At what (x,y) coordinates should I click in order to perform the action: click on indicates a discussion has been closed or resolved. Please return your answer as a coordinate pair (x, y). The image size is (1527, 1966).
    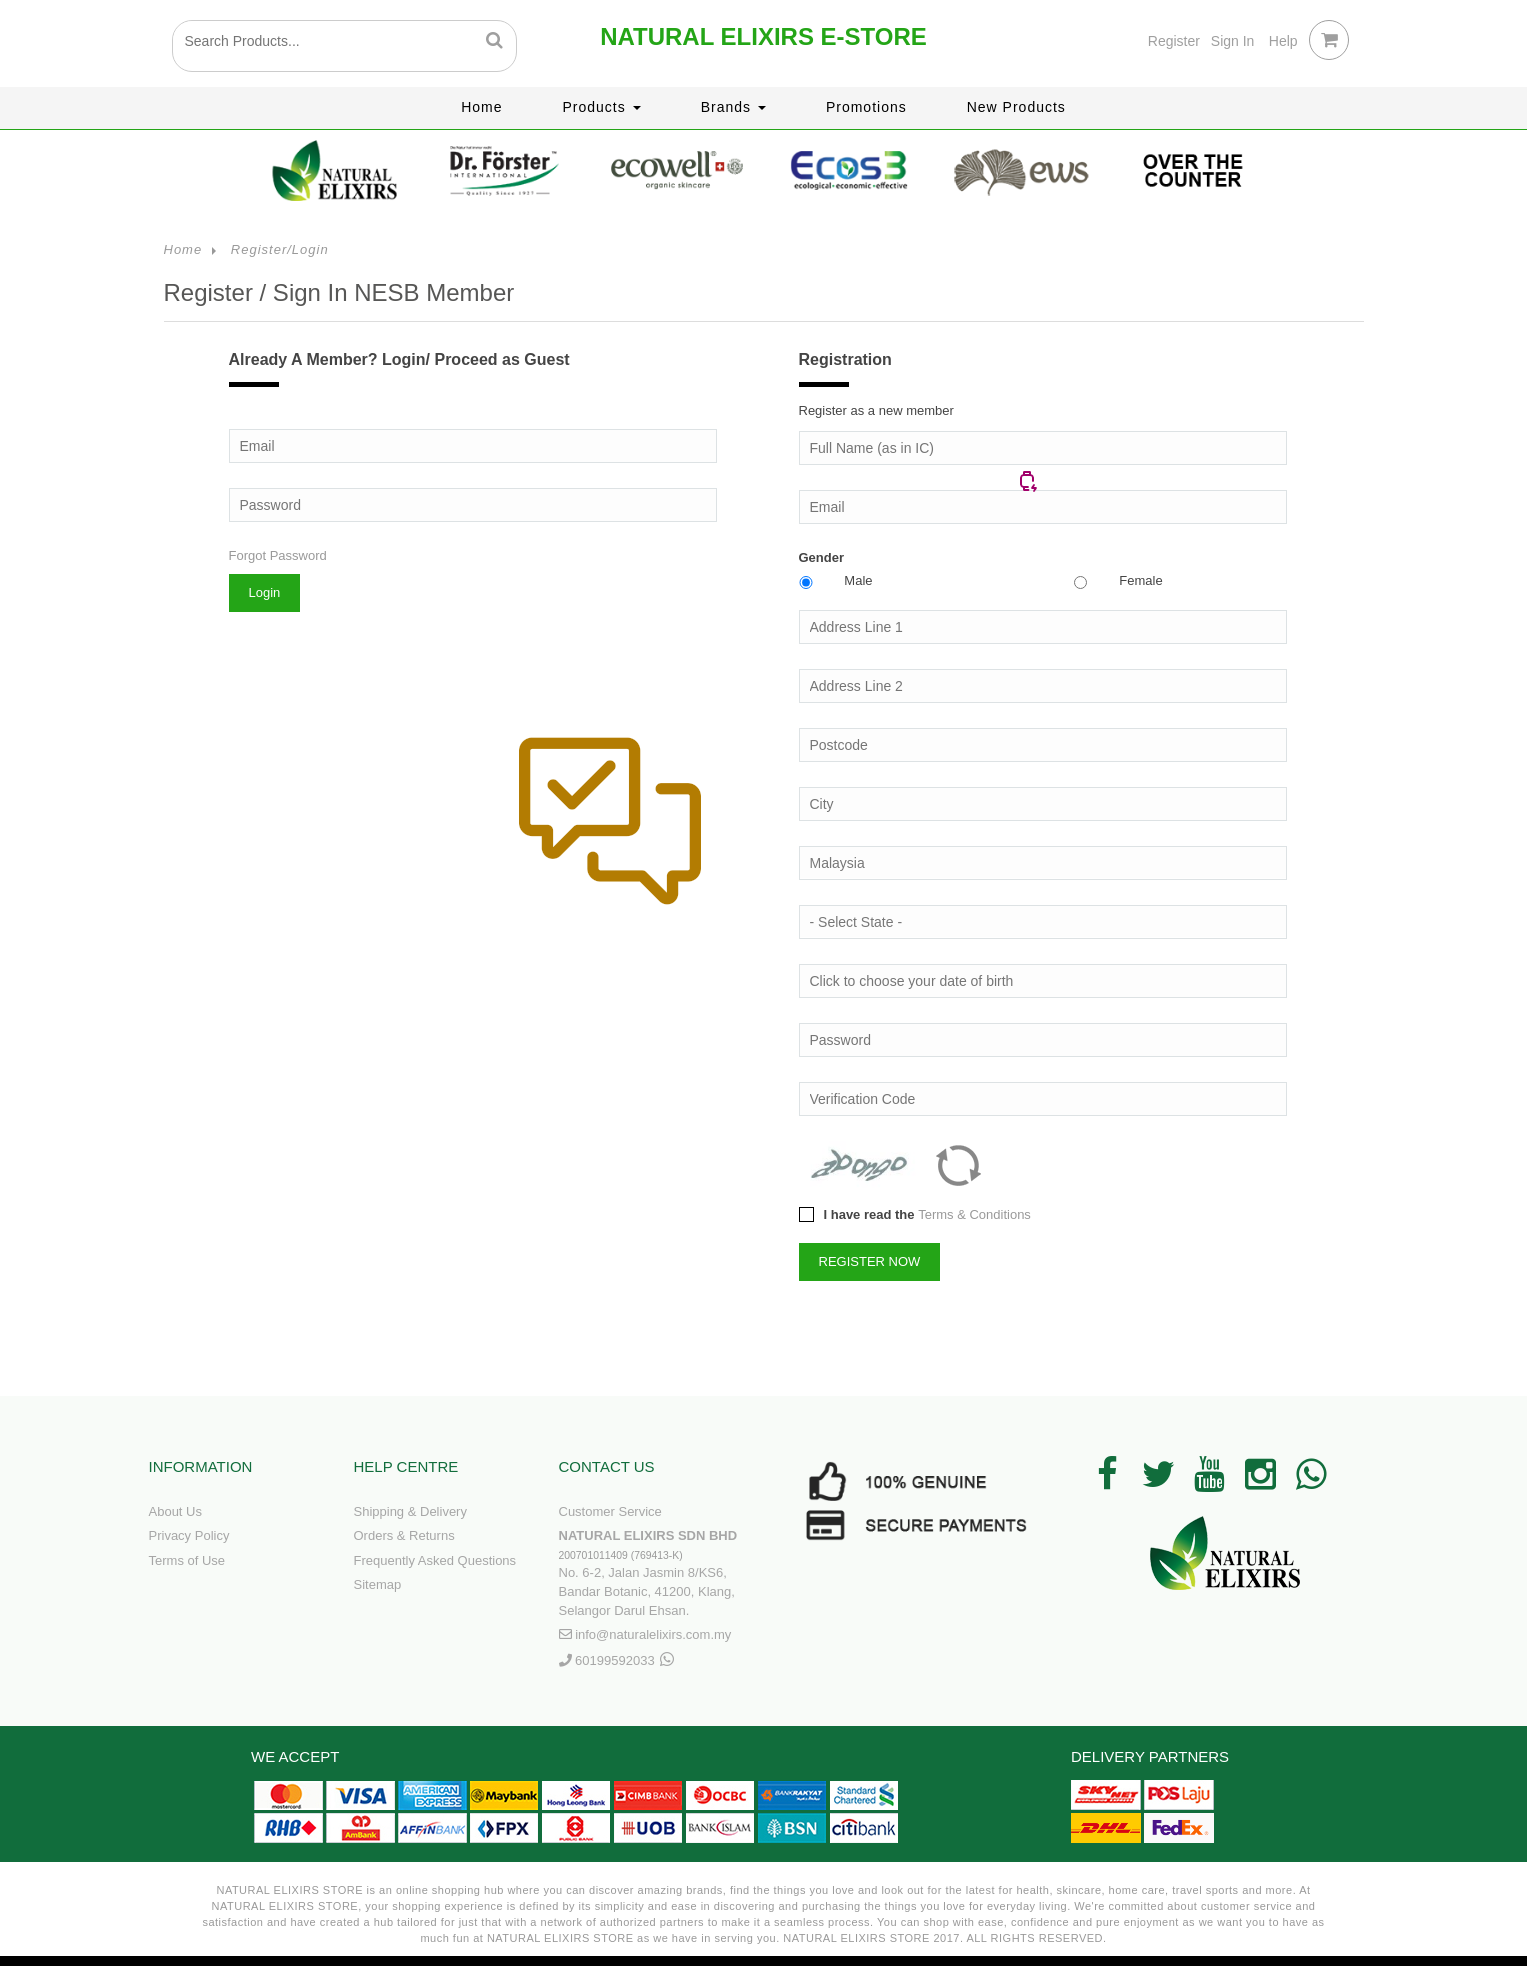
    Looking at the image, I should click on (610, 821).